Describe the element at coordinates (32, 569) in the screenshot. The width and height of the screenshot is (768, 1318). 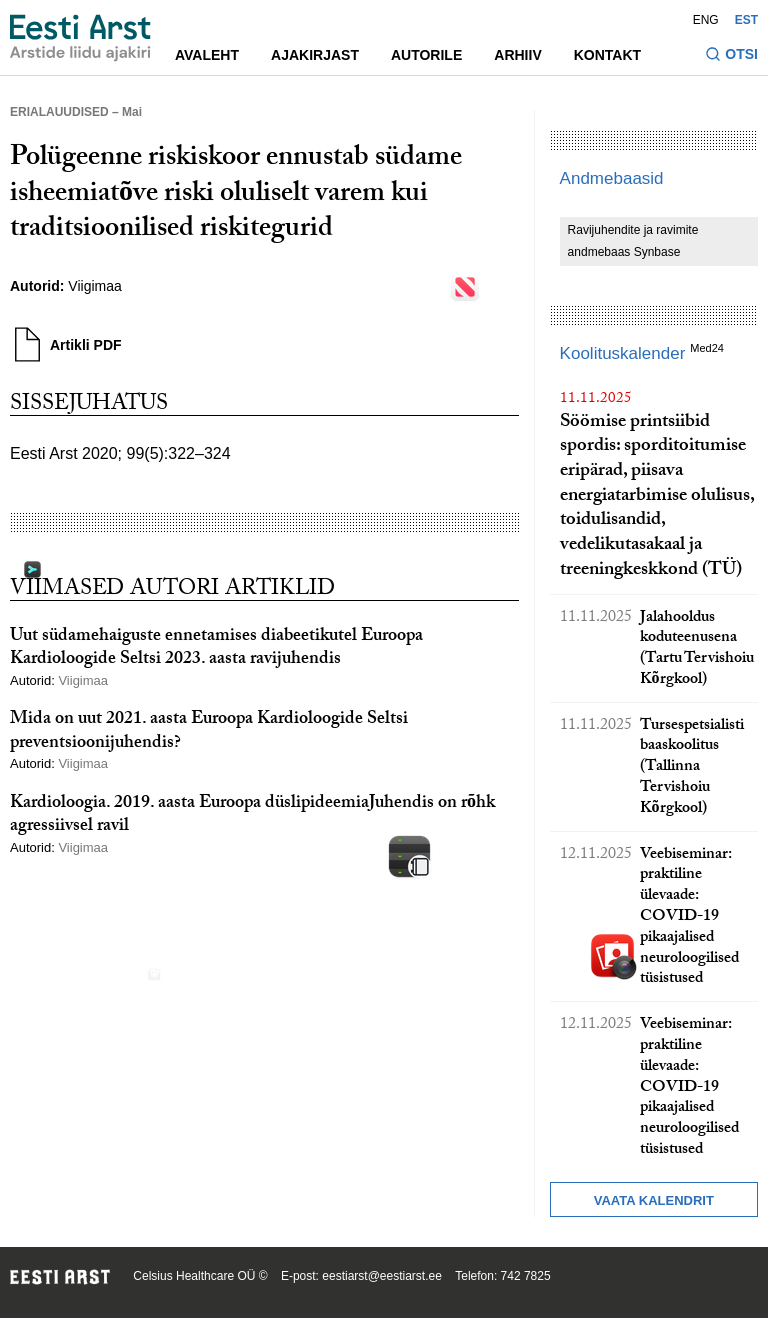
I see `open sublime merge git client` at that location.